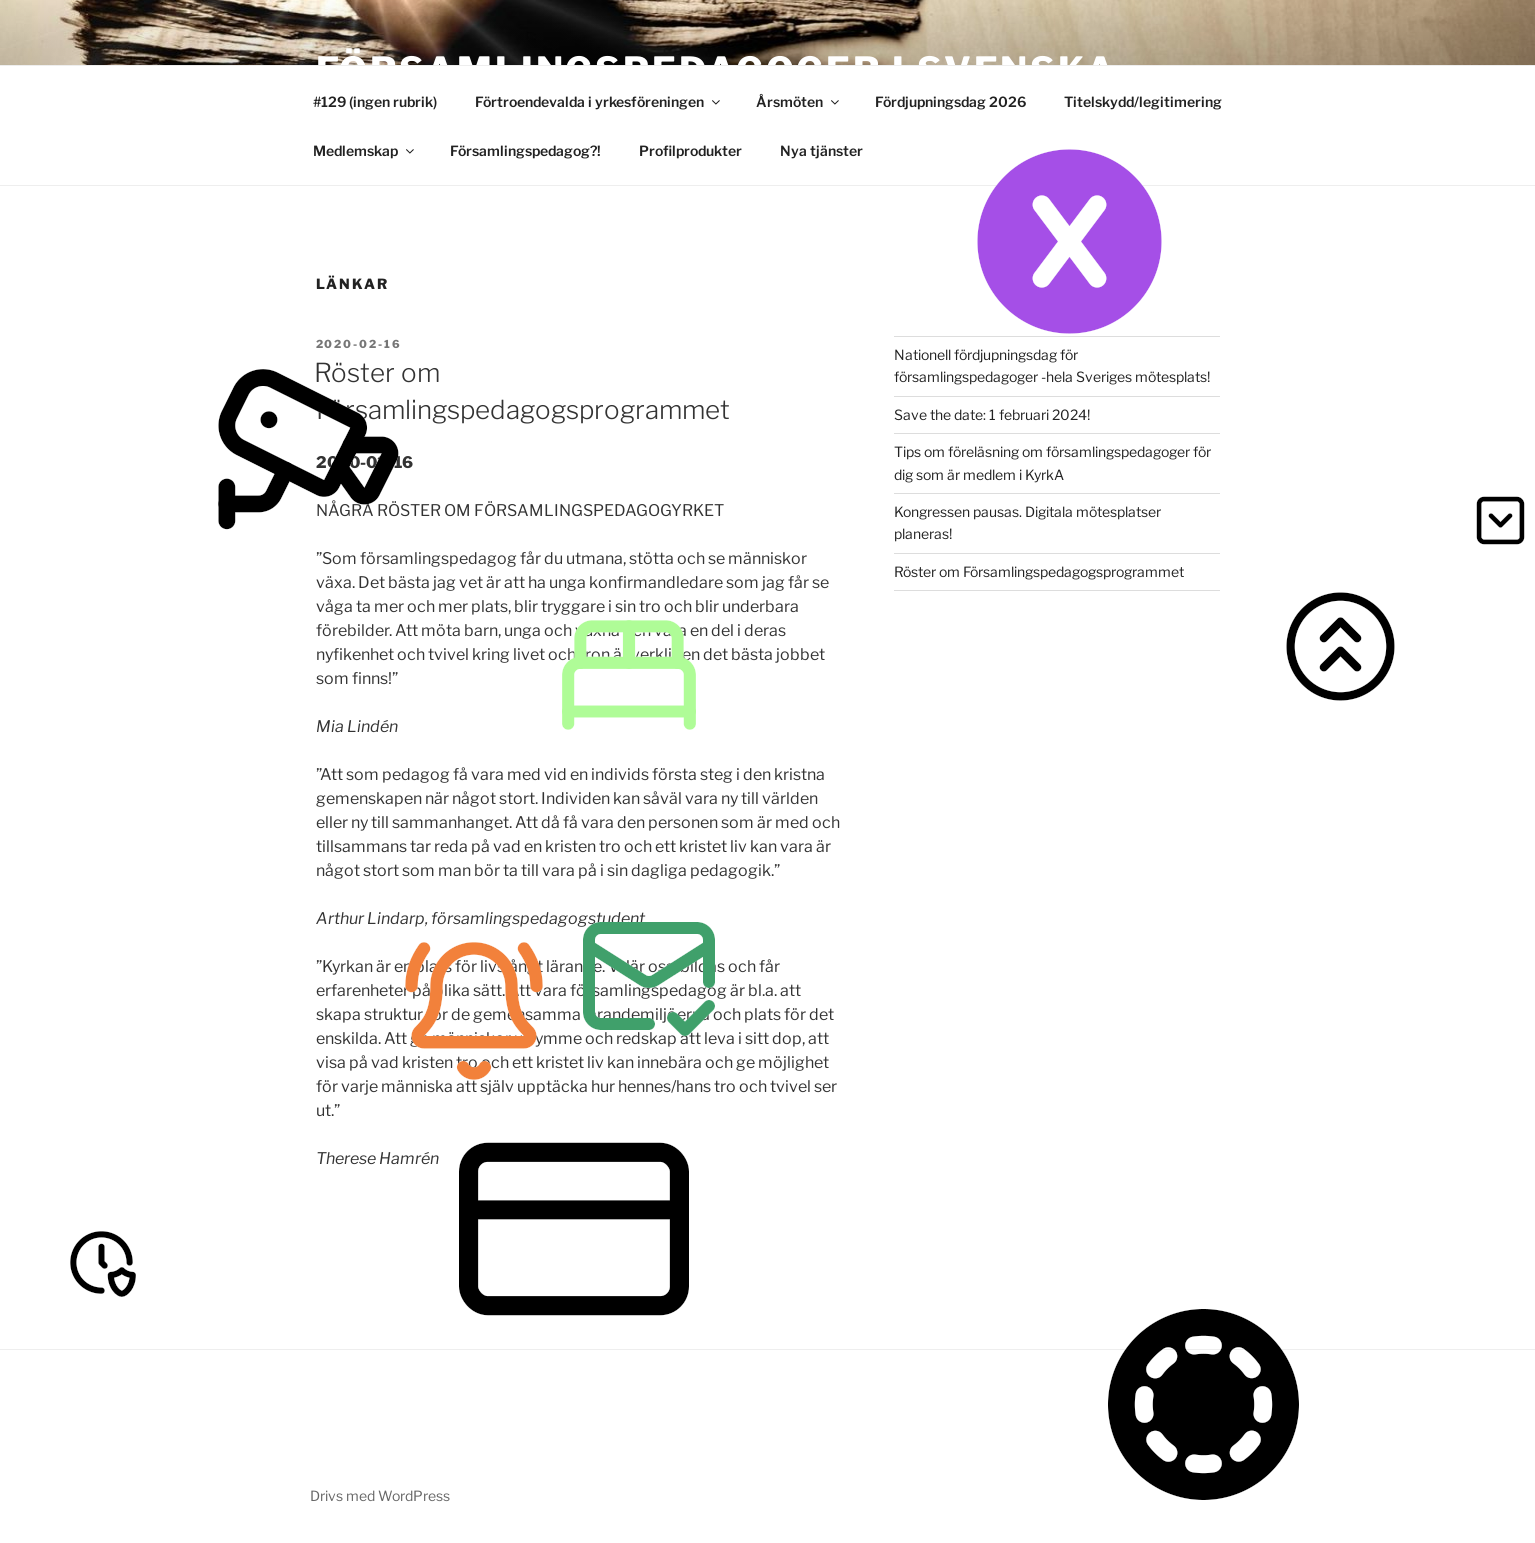 Image resolution: width=1535 pixels, height=1543 pixels. Describe the element at coordinates (629, 675) in the screenshot. I see `view hotel or accommodation options` at that location.